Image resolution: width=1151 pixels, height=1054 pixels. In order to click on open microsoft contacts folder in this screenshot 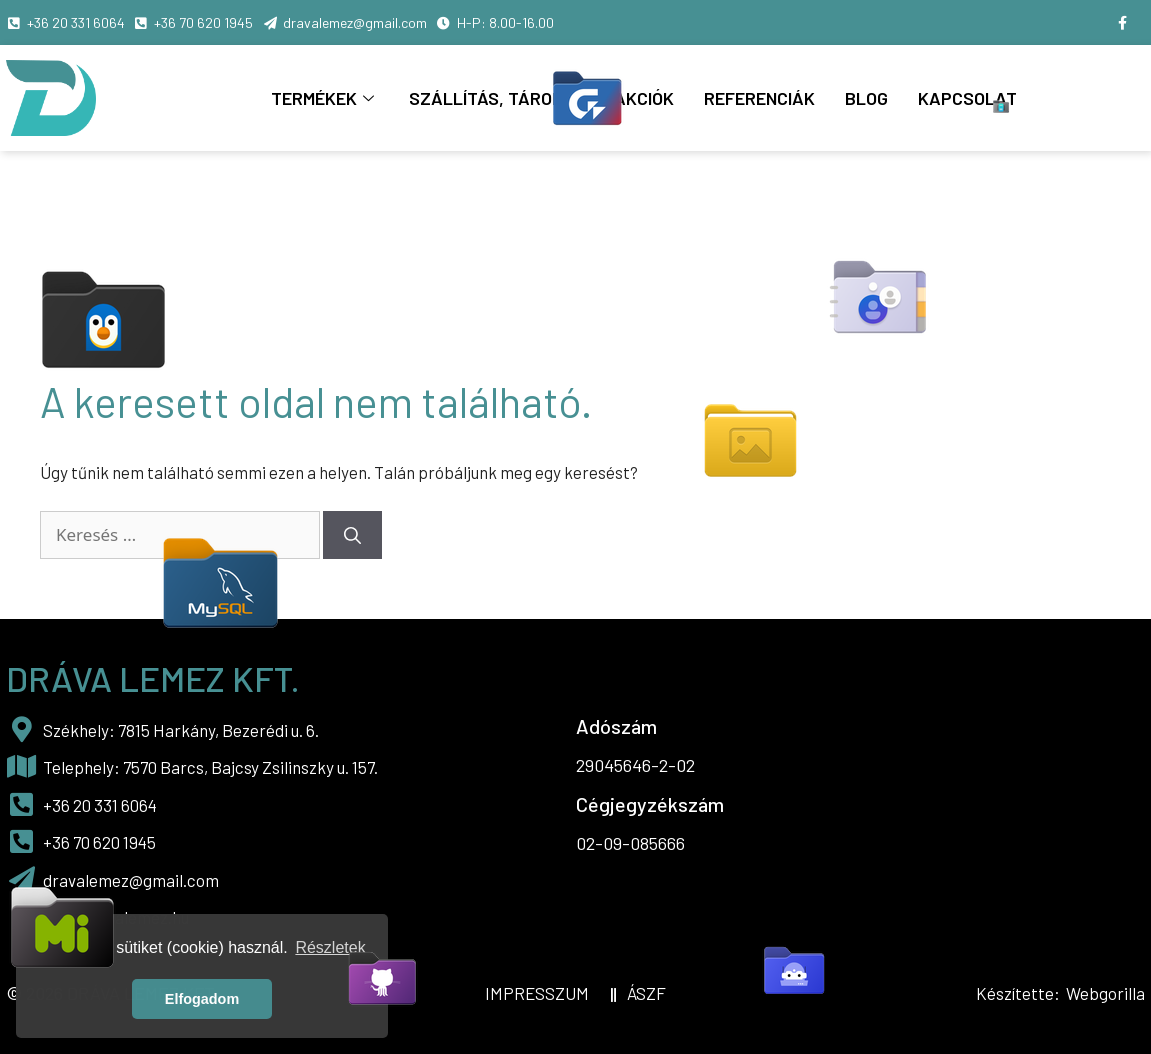, I will do `click(879, 299)`.